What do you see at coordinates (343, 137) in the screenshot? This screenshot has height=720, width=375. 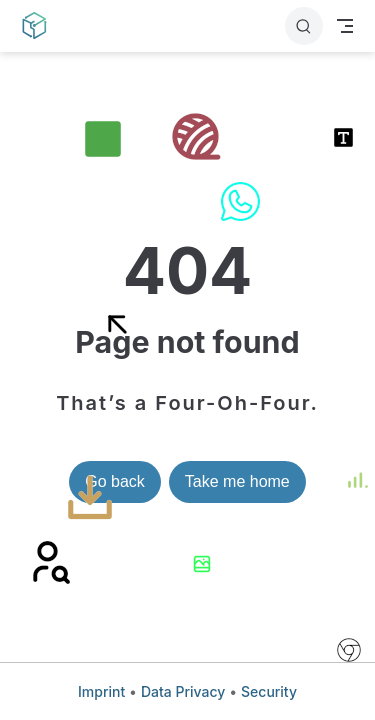 I see `format text or access text styling options` at bounding box center [343, 137].